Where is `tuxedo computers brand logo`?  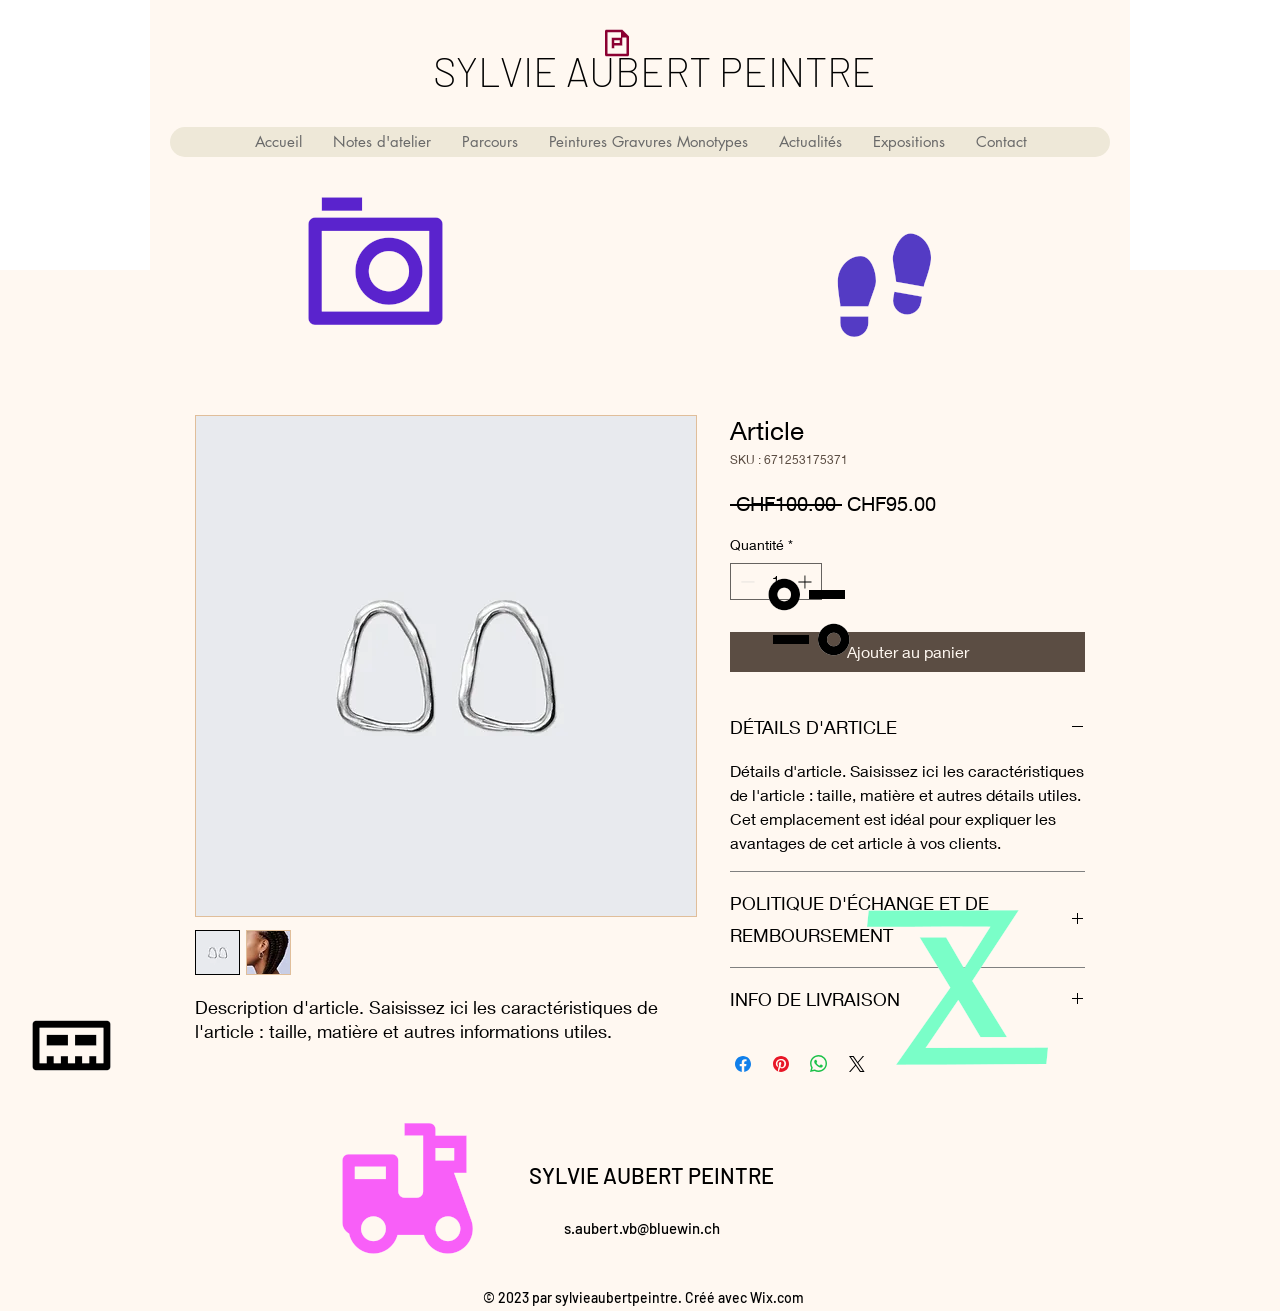 tuxedo computers brand logo is located at coordinates (957, 987).